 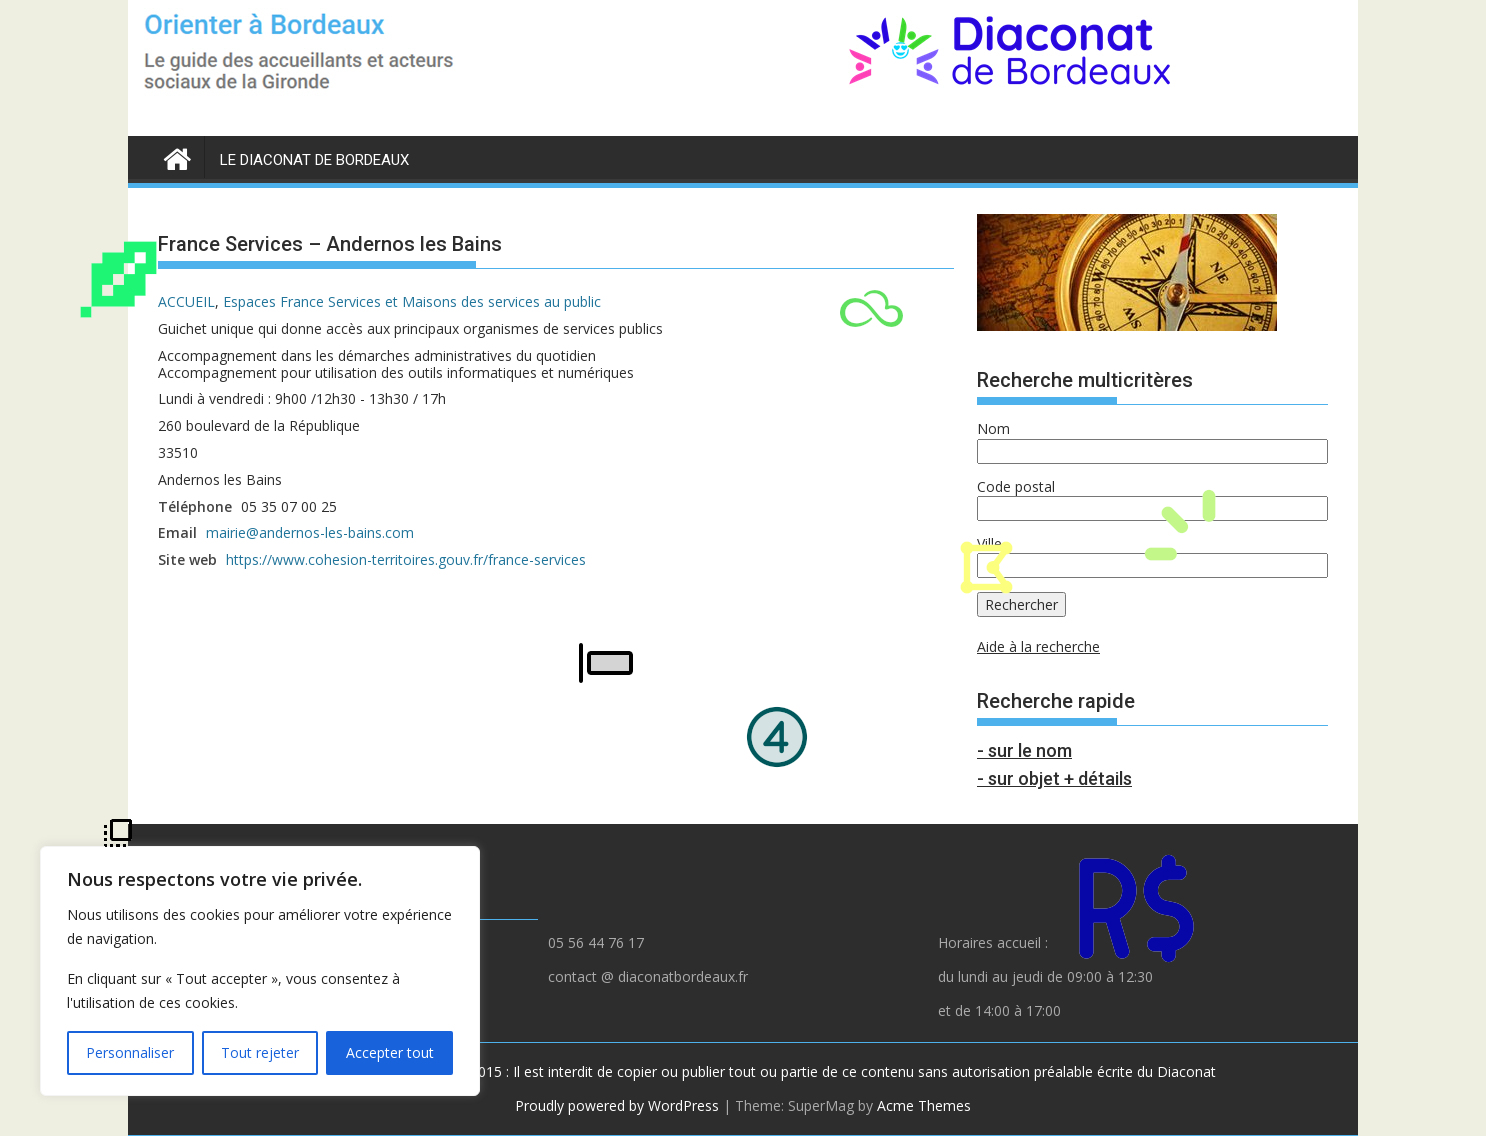 I want to click on indicates step four in a multi-step process, so click(x=777, y=737).